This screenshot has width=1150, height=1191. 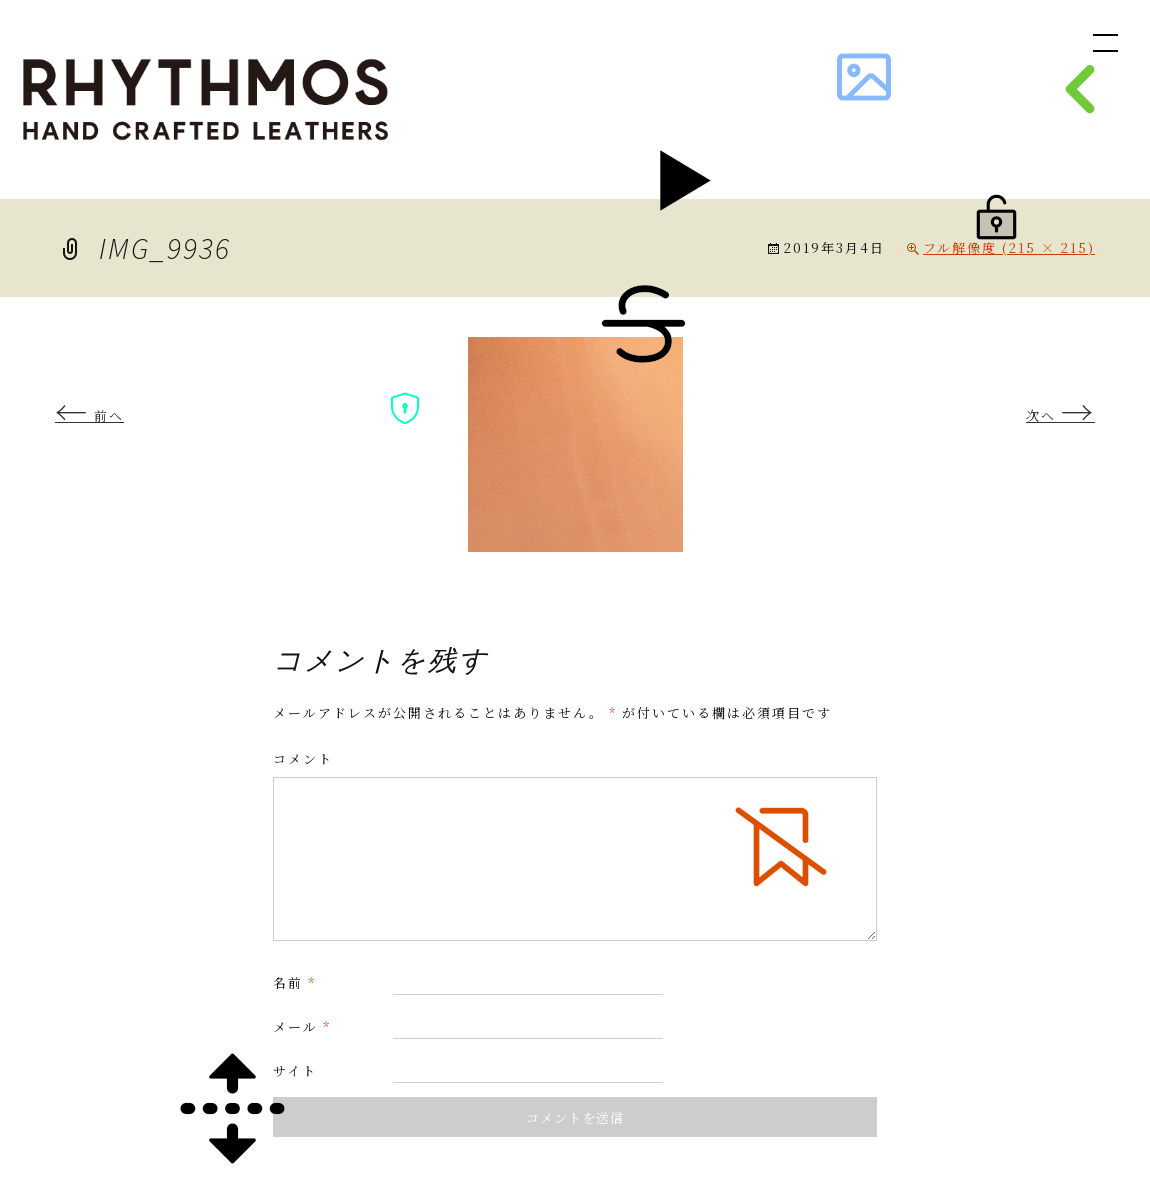 I want to click on expand collapsed content, so click(x=232, y=1108).